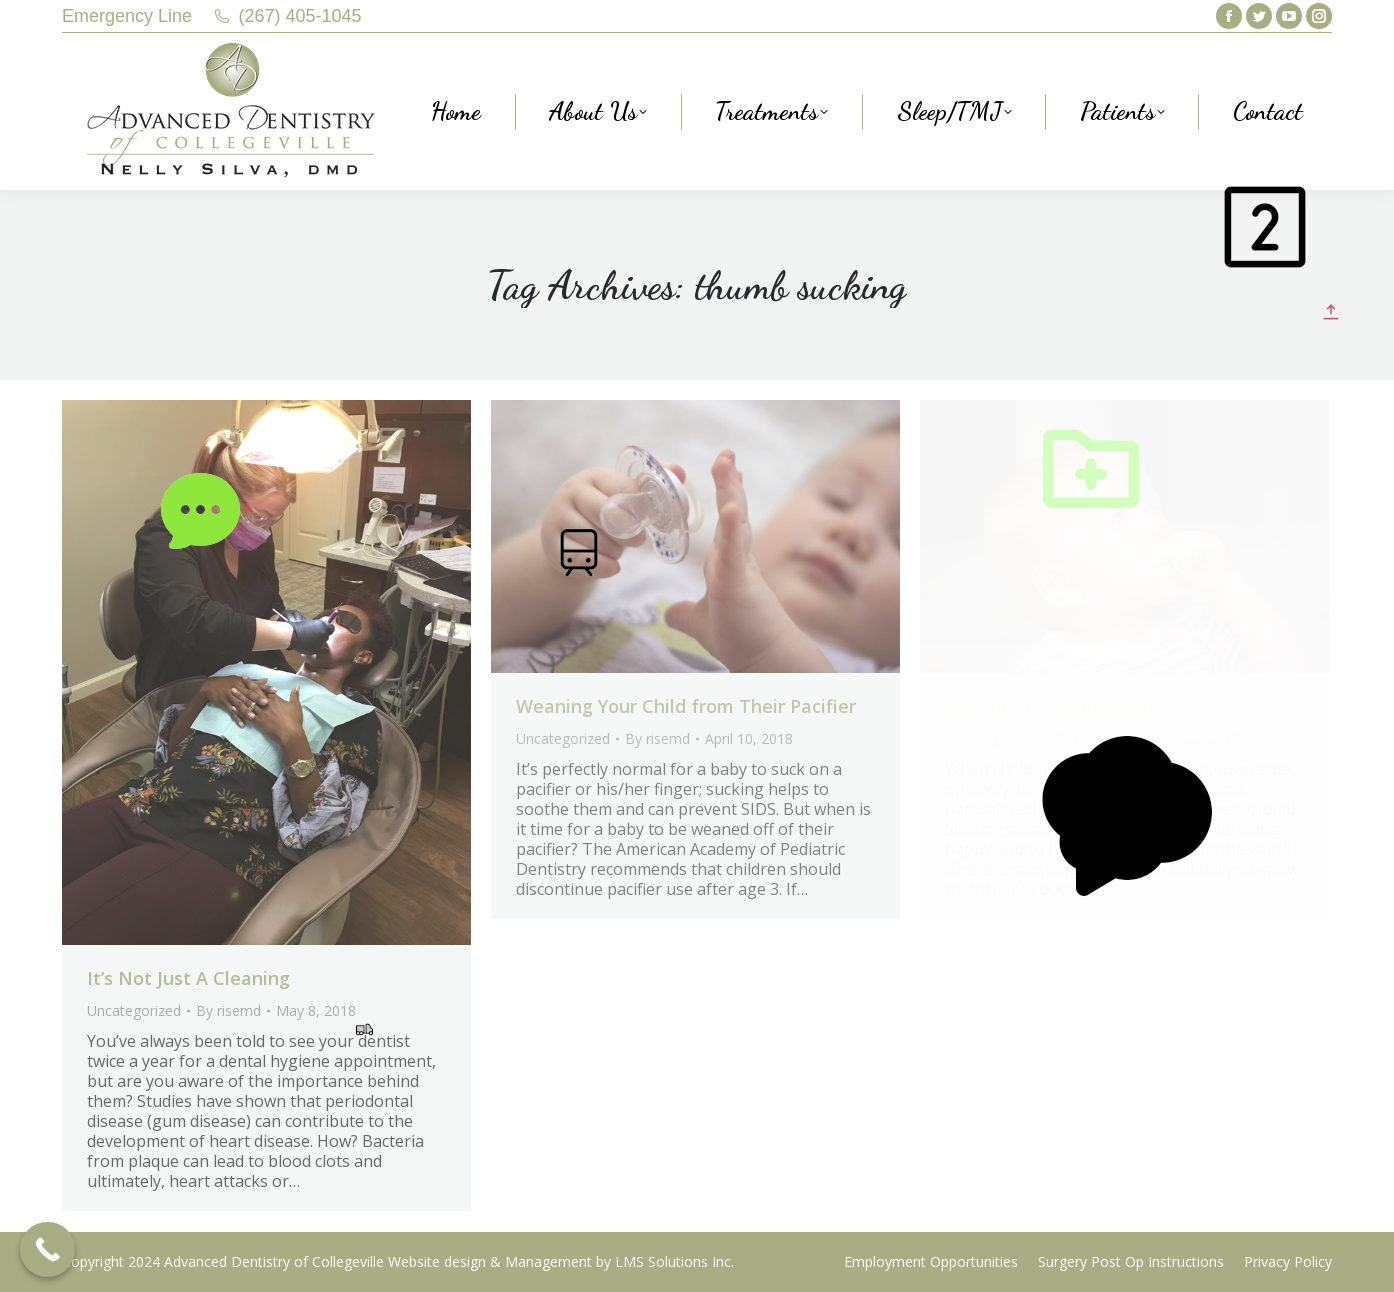  What do you see at coordinates (1265, 227) in the screenshot?
I see `select option number two` at bounding box center [1265, 227].